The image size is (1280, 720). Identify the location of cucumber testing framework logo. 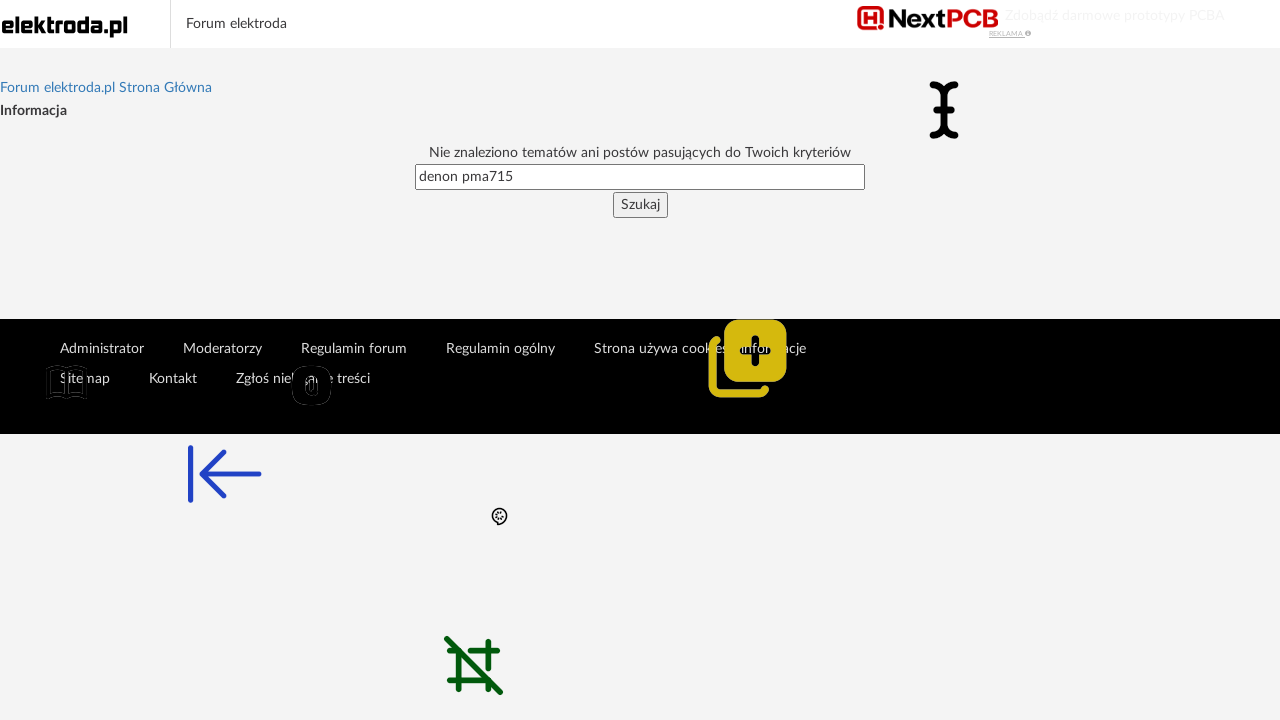
(499, 516).